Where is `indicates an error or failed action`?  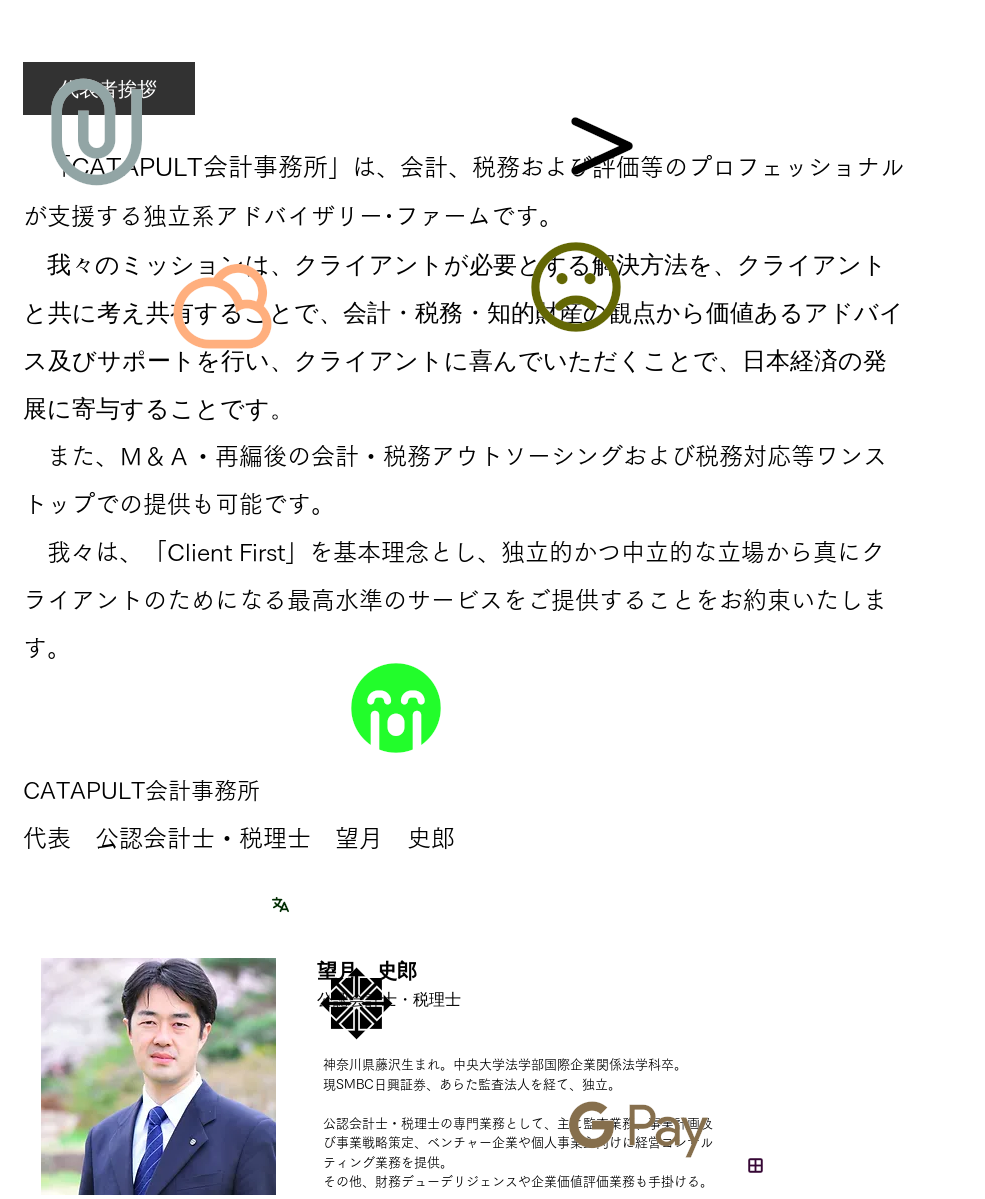
indicates an error or failed action is located at coordinates (396, 708).